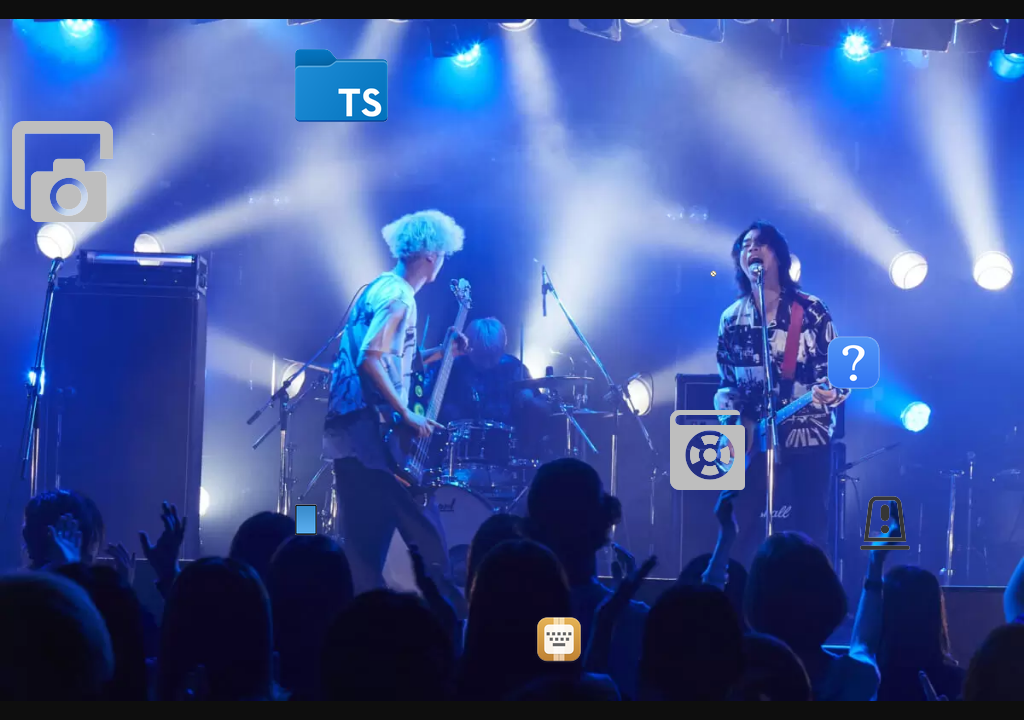 This screenshot has width=1024, height=720. Describe the element at coordinates (559, 640) in the screenshot. I see `input source or keyboard layout settings file` at that location.